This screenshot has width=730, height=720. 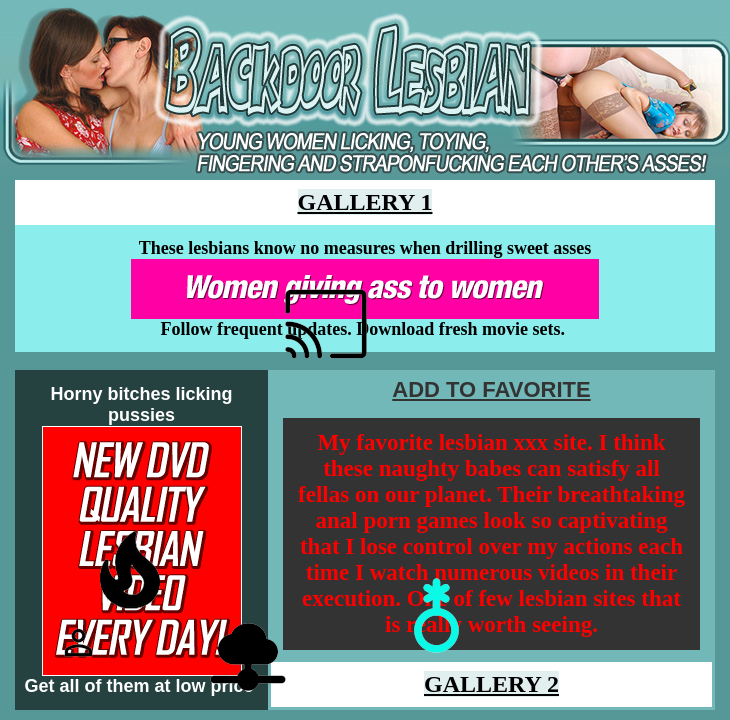 What do you see at coordinates (130, 571) in the screenshot?
I see `locate nearby fire stations or emergency services` at bounding box center [130, 571].